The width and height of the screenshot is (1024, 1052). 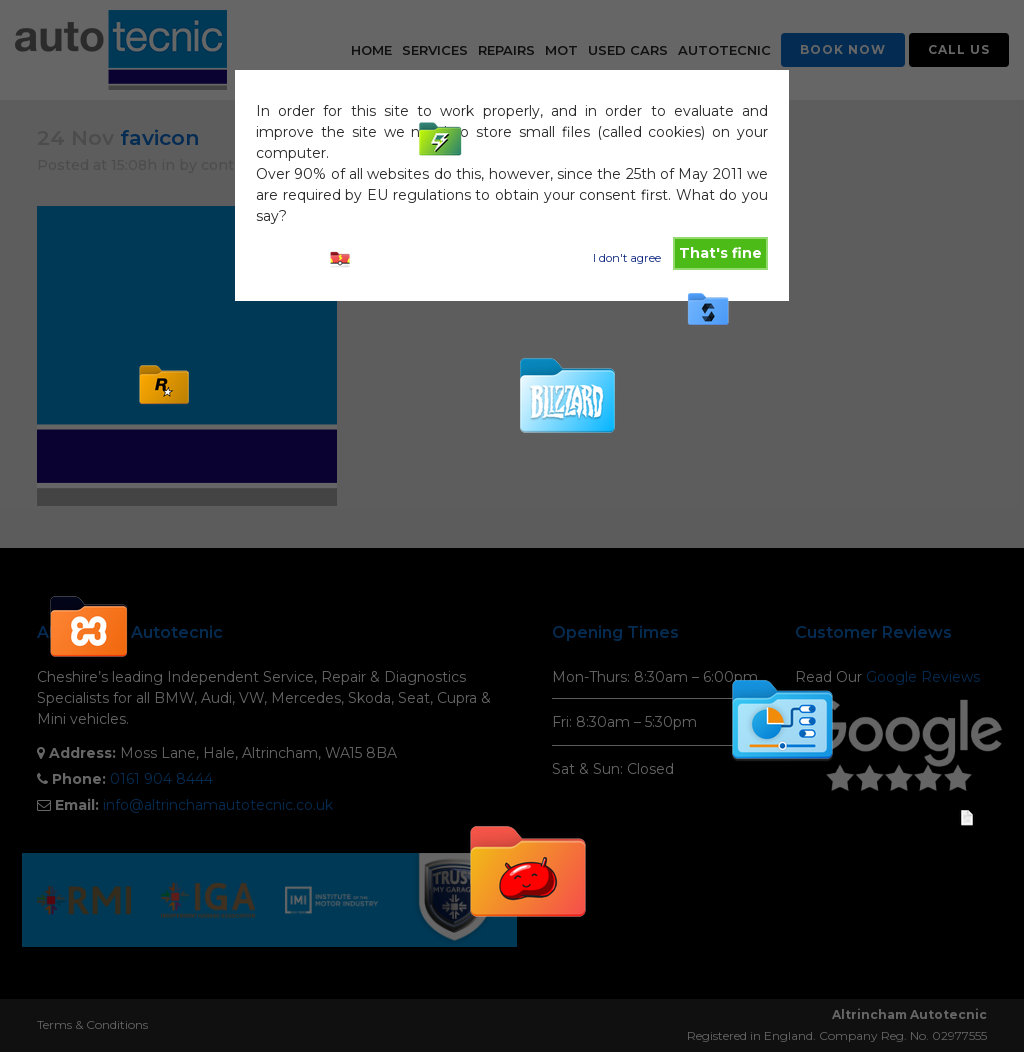 What do you see at coordinates (567, 398) in the screenshot?
I see `folder containing Blizzard games or files` at bounding box center [567, 398].